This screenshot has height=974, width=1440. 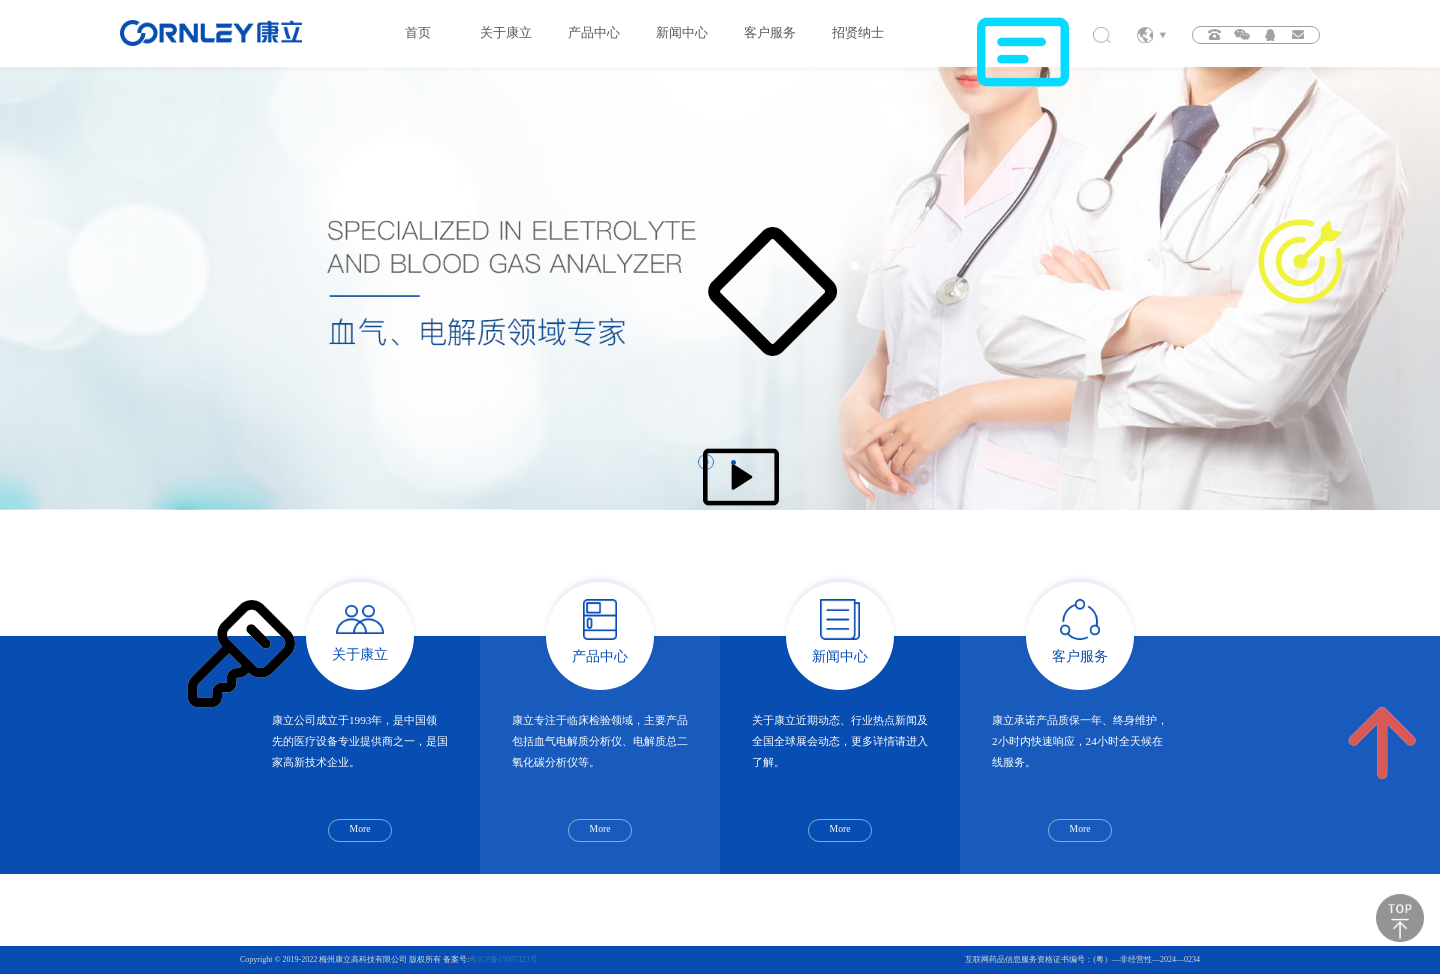 I want to click on access security or authentication settings, so click(x=241, y=653).